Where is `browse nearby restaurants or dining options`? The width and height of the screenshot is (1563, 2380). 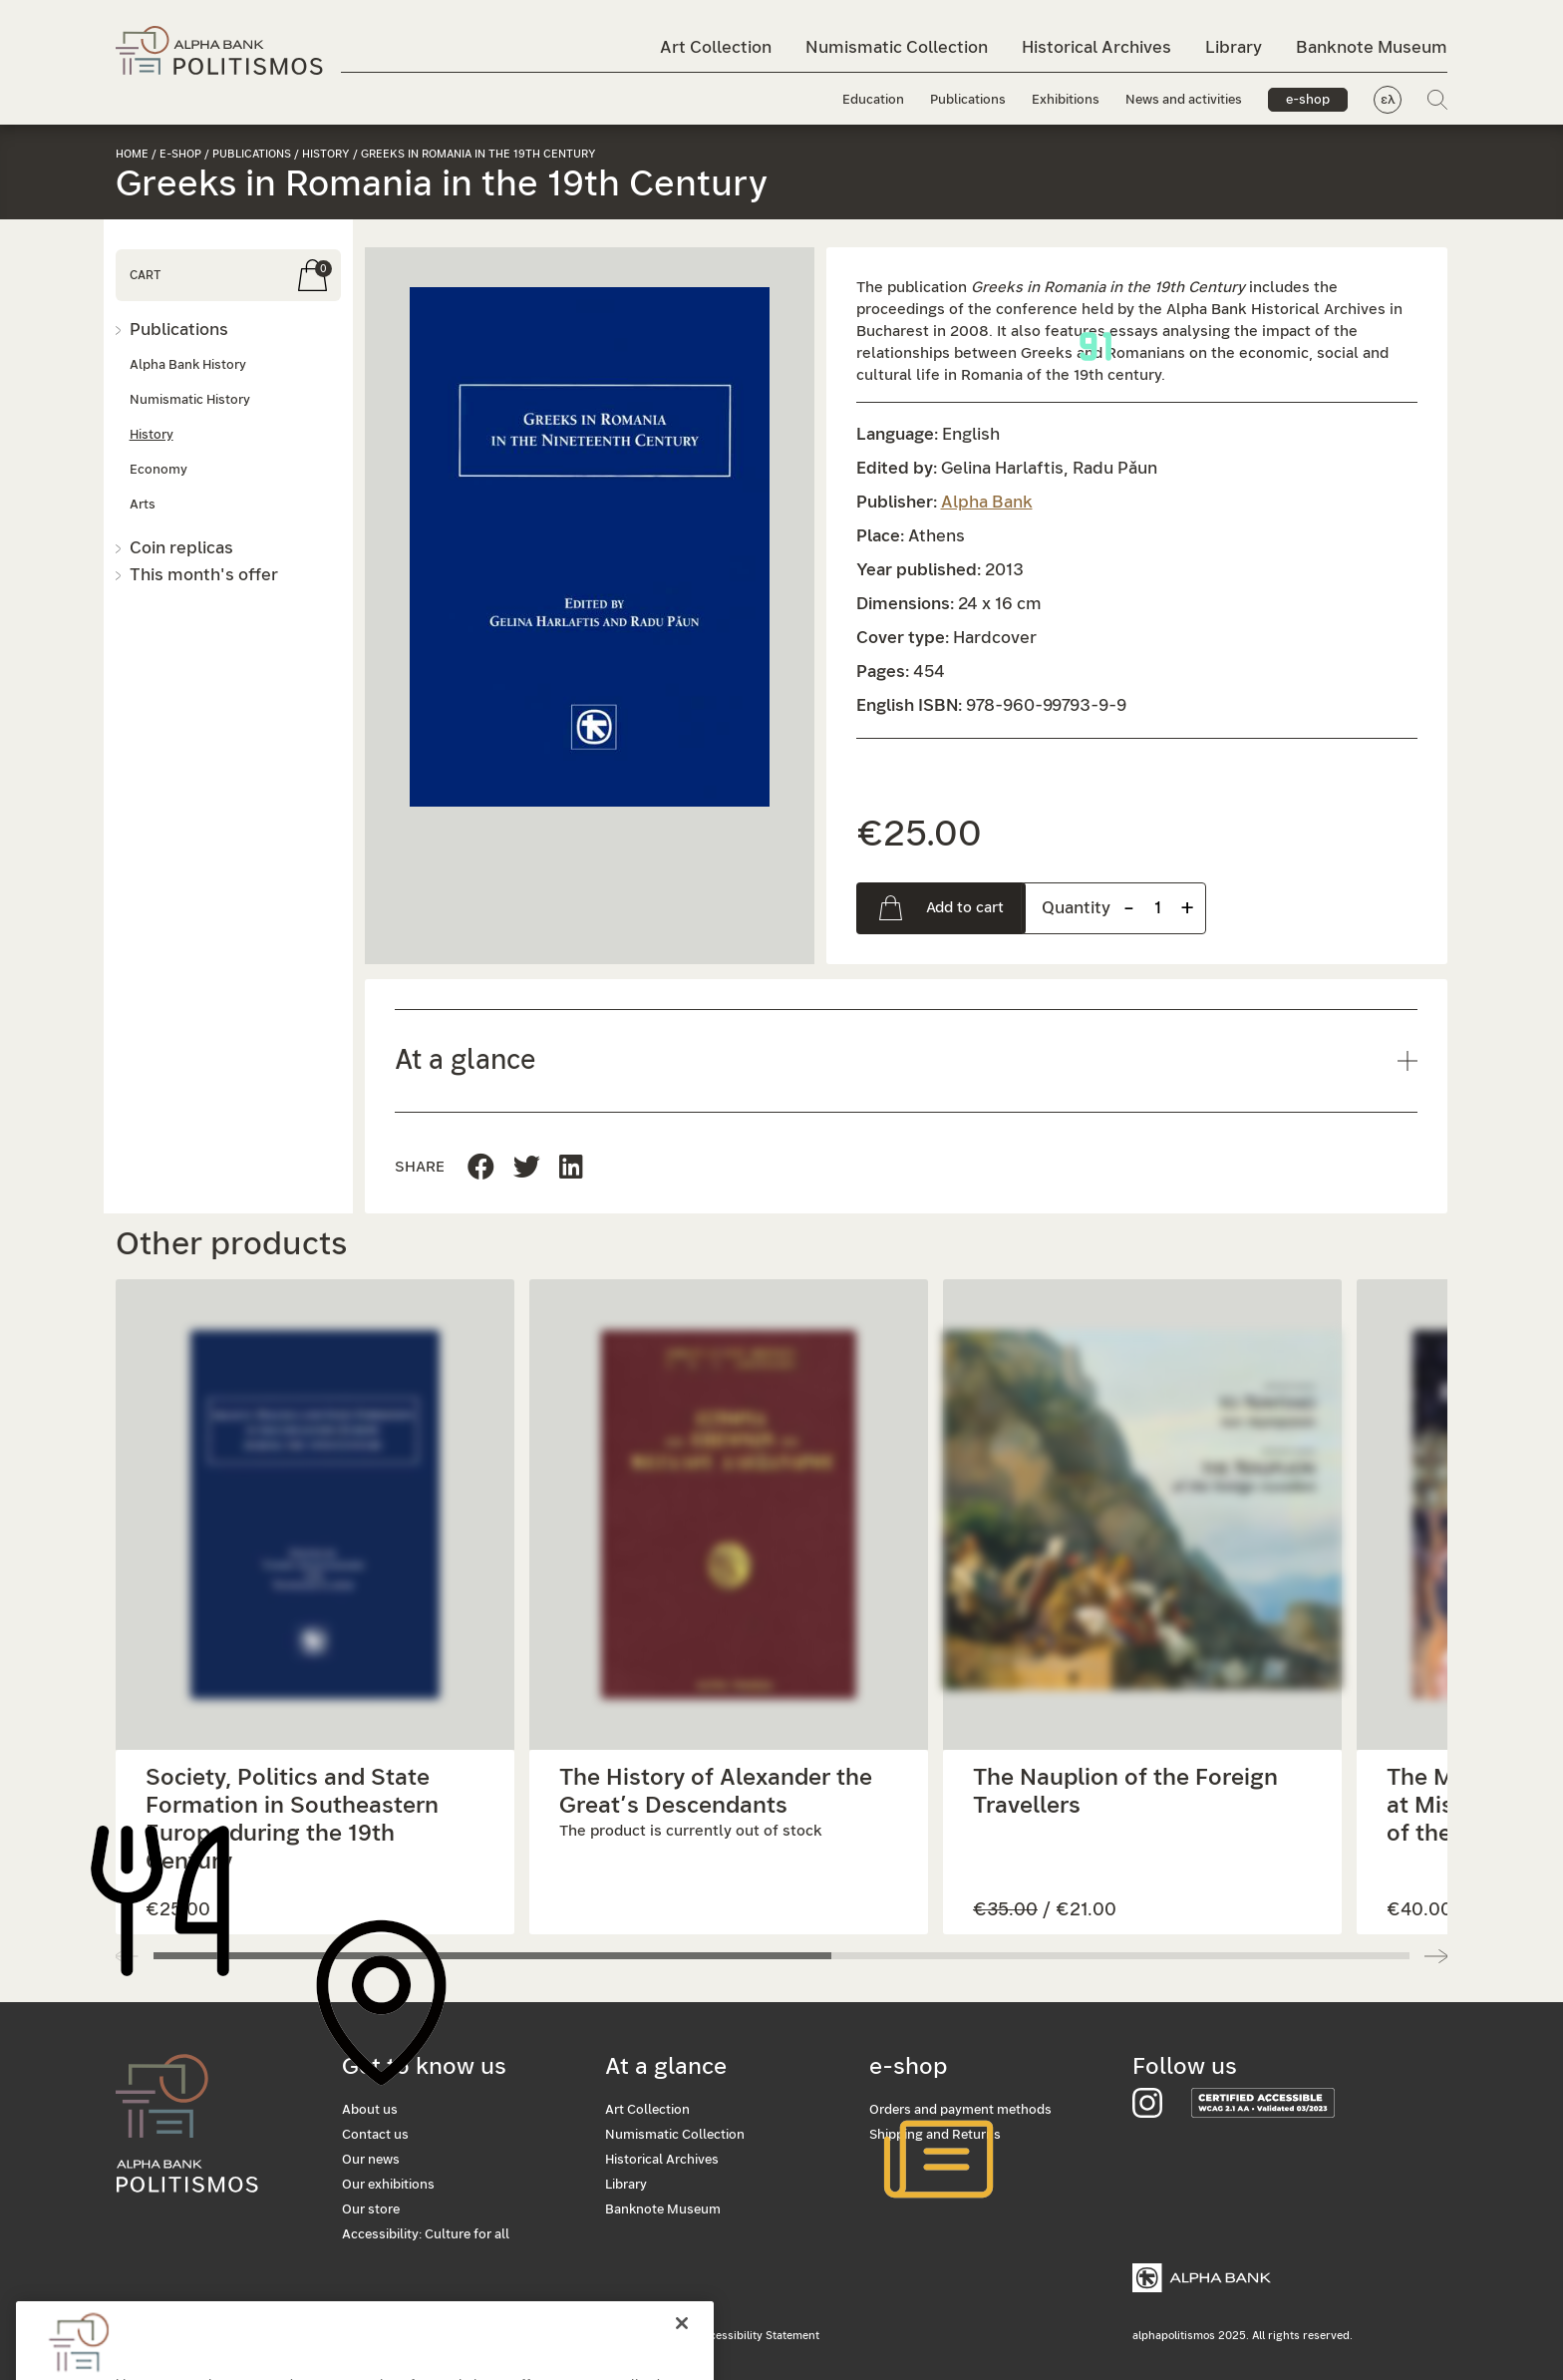
browse nearby restaurants or dining options is located at coordinates (162, 1897).